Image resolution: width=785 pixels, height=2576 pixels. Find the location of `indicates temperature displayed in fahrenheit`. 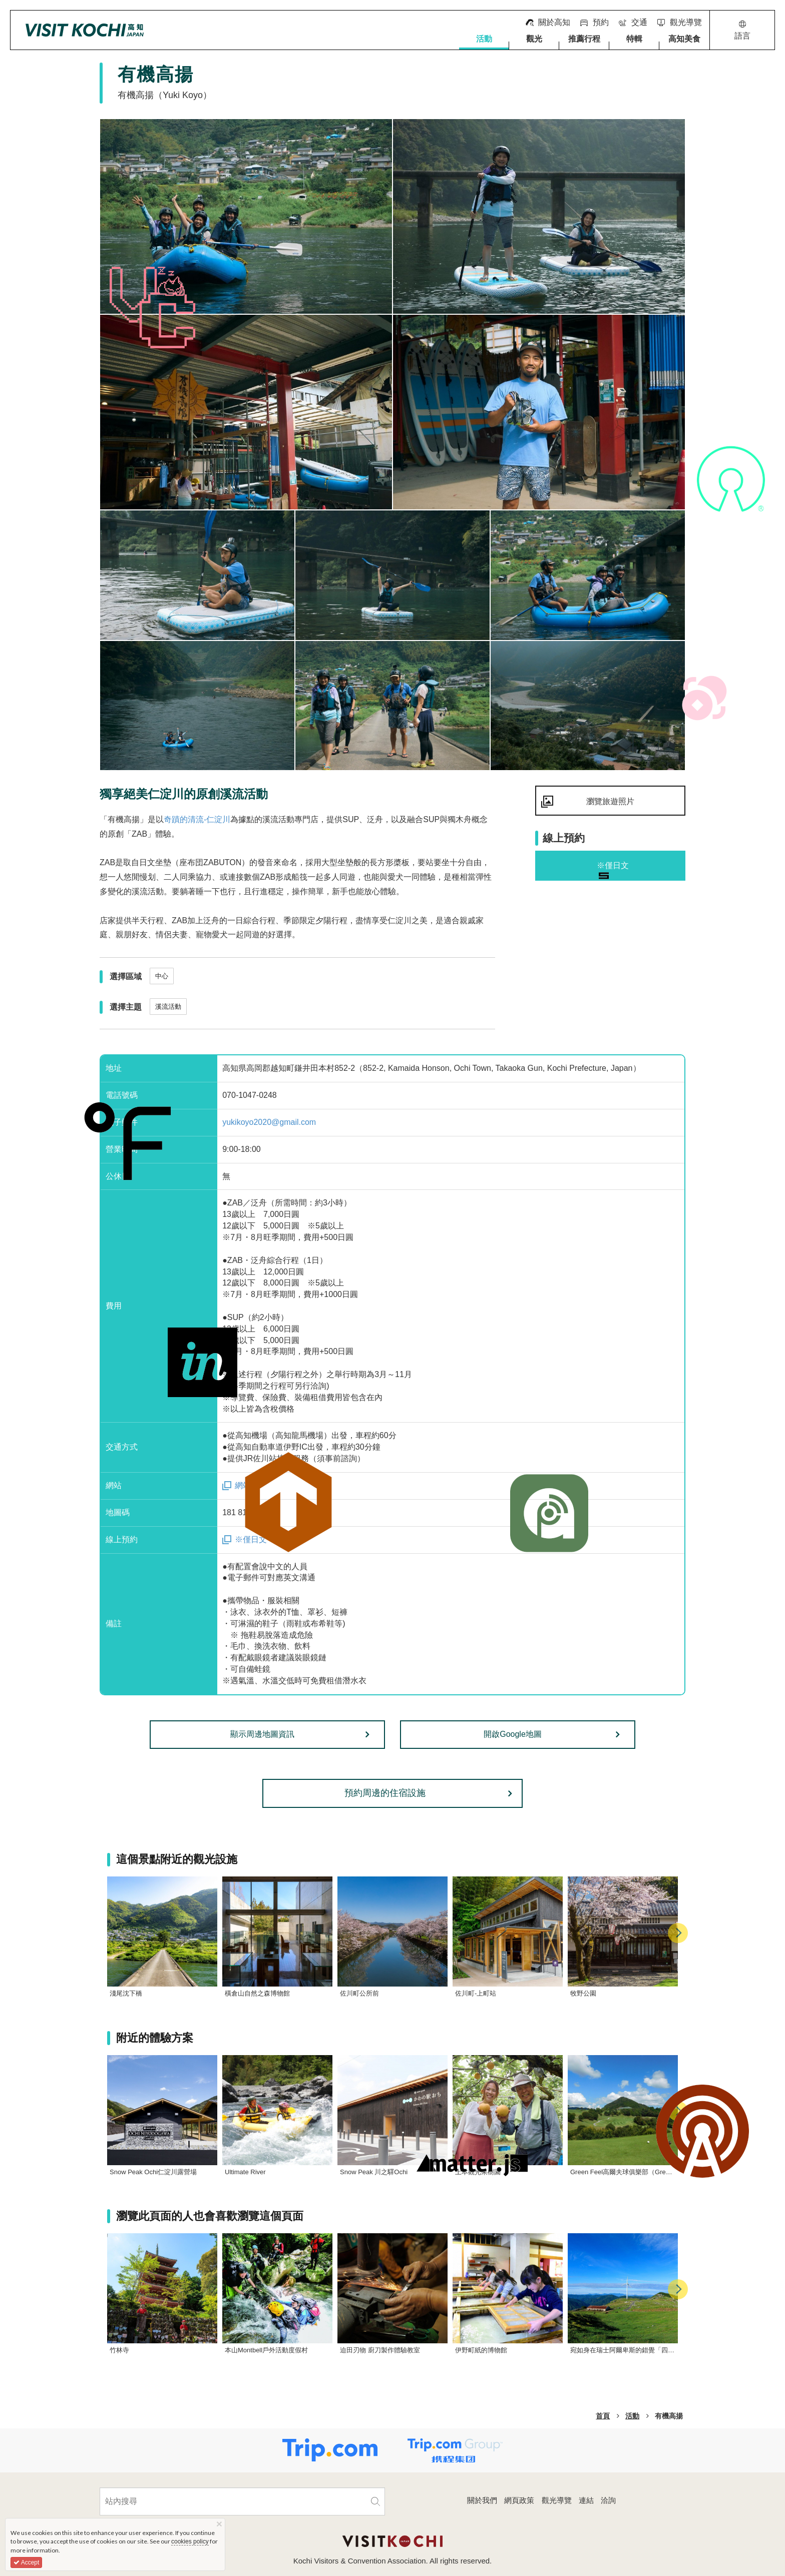

indicates temperature displayed in fahrenheit is located at coordinates (132, 1141).